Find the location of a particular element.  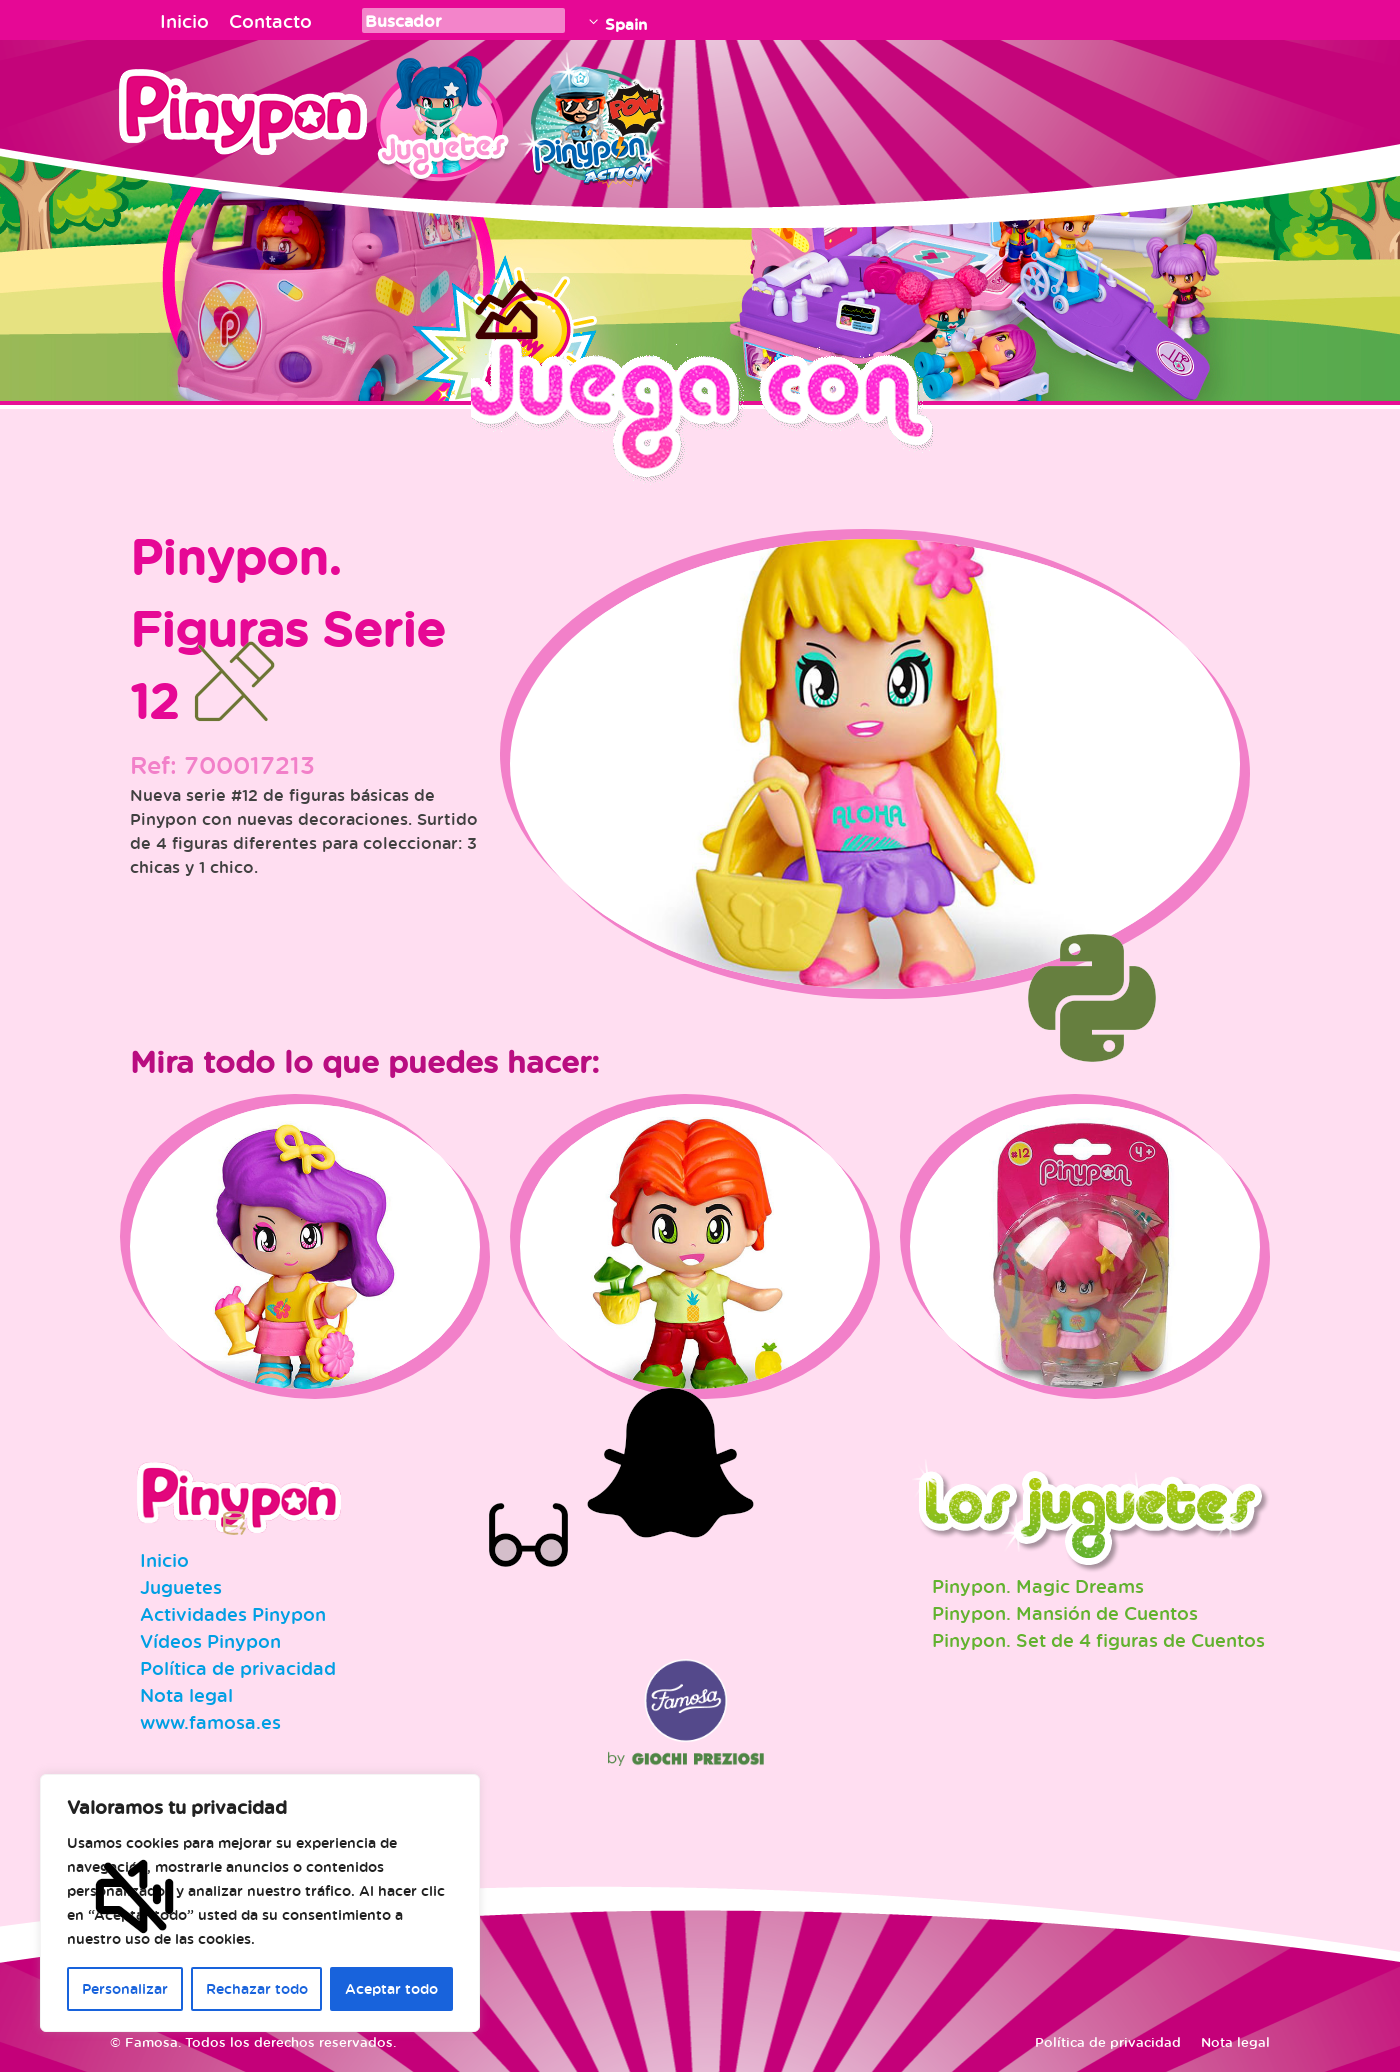

view area chart with trend line overlay is located at coordinates (506, 311).